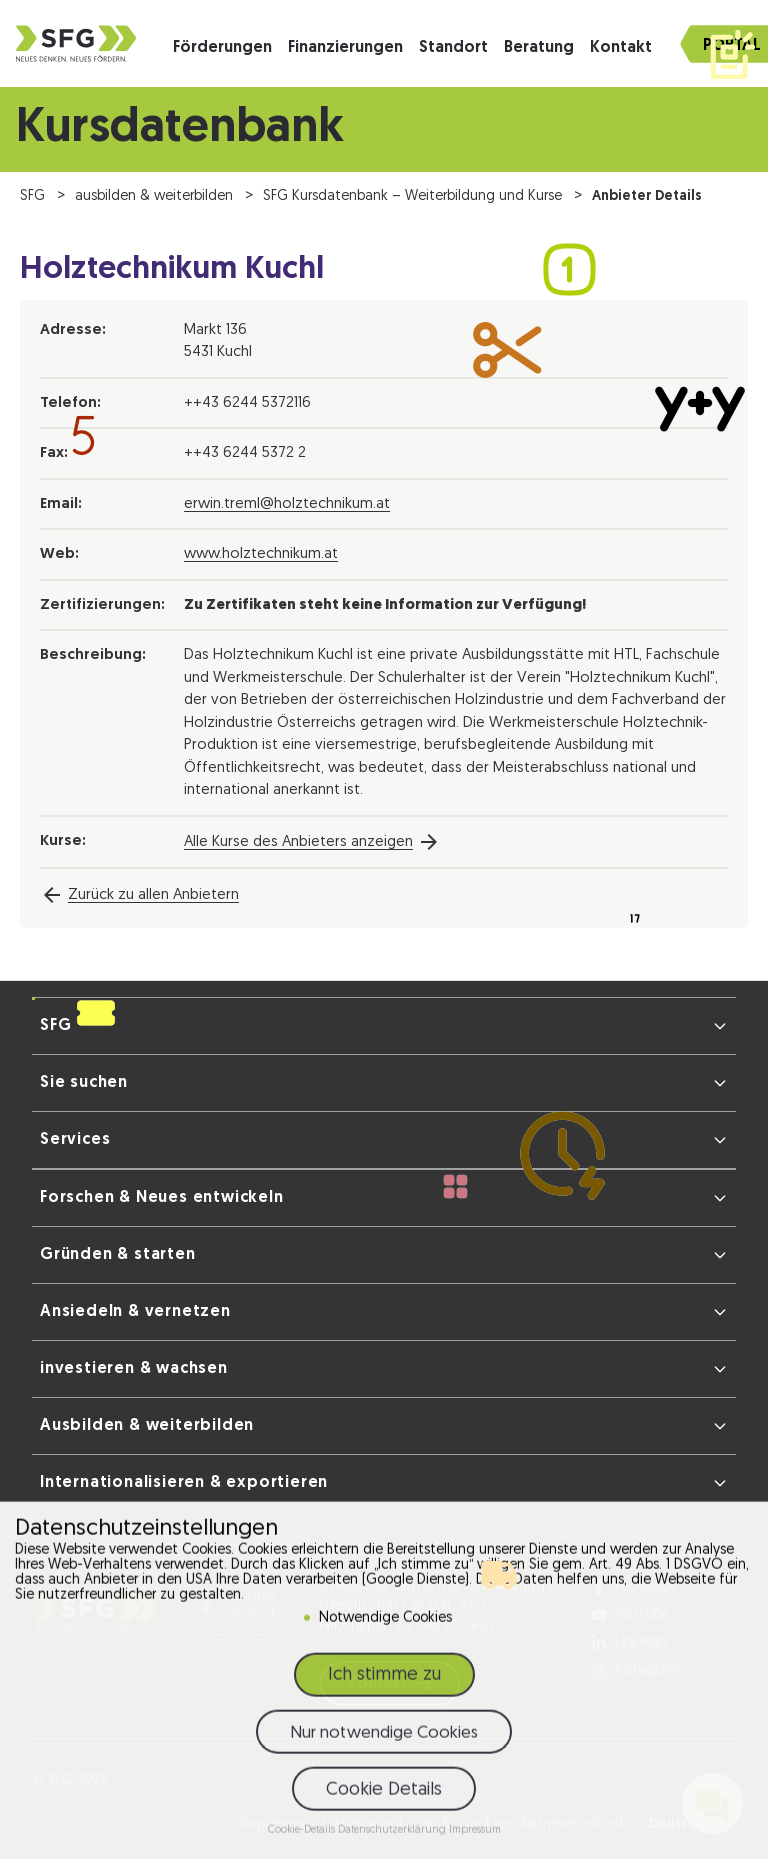 This screenshot has width=768, height=1859. I want to click on access your tickets or passes, so click(96, 1013).